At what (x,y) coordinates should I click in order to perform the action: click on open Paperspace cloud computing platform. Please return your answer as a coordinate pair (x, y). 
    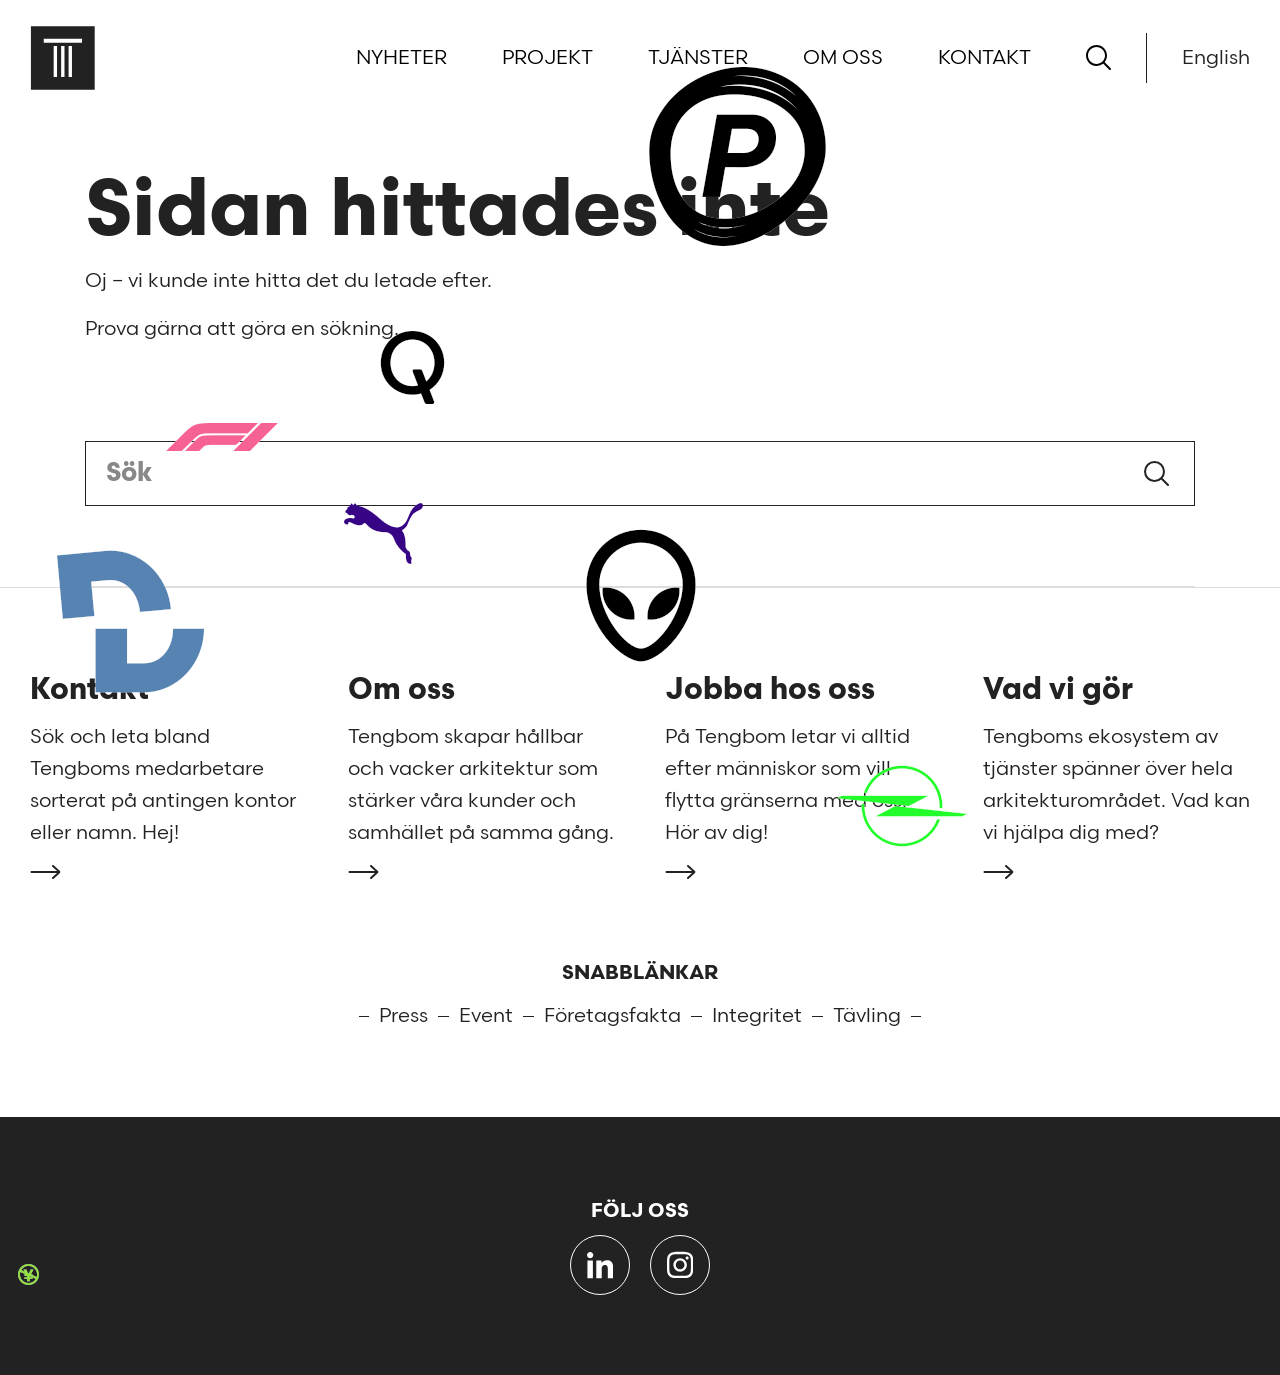
    Looking at the image, I should click on (737, 156).